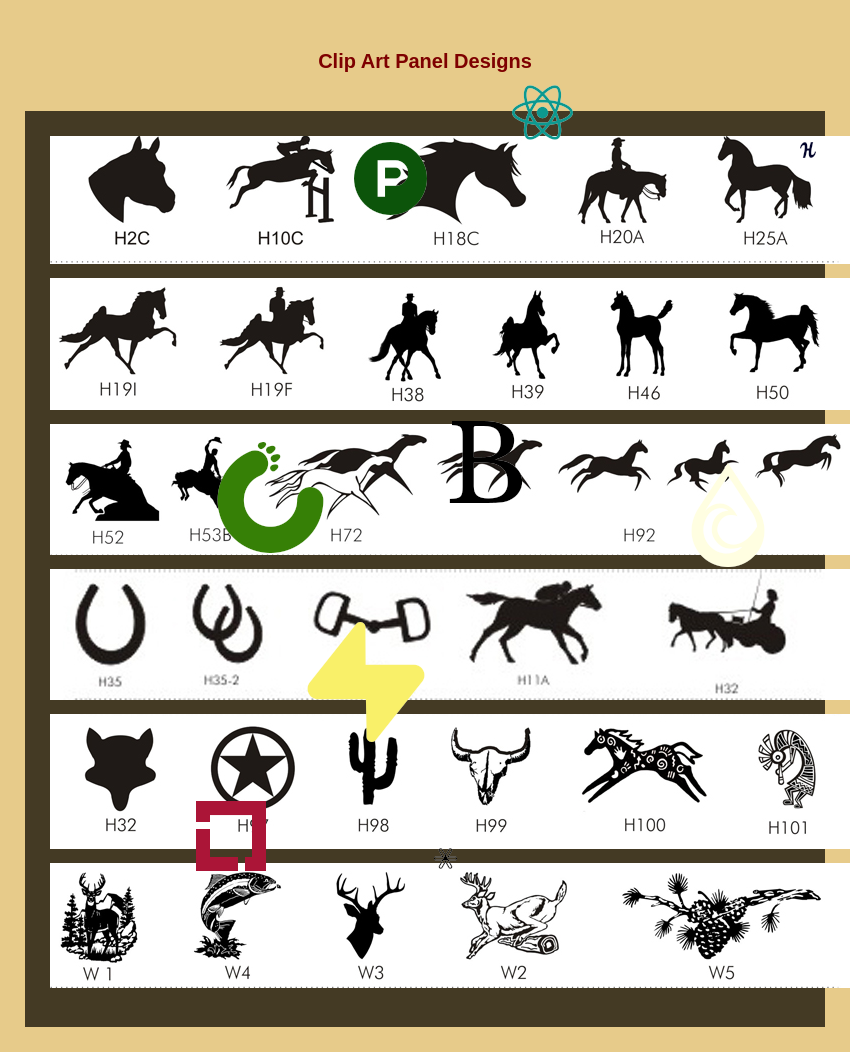 The image size is (850, 1052). What do you see at coordinates (390, 178) in the screenshot?
I see `visit Product Hunt website` at bounding box center [390, 178].